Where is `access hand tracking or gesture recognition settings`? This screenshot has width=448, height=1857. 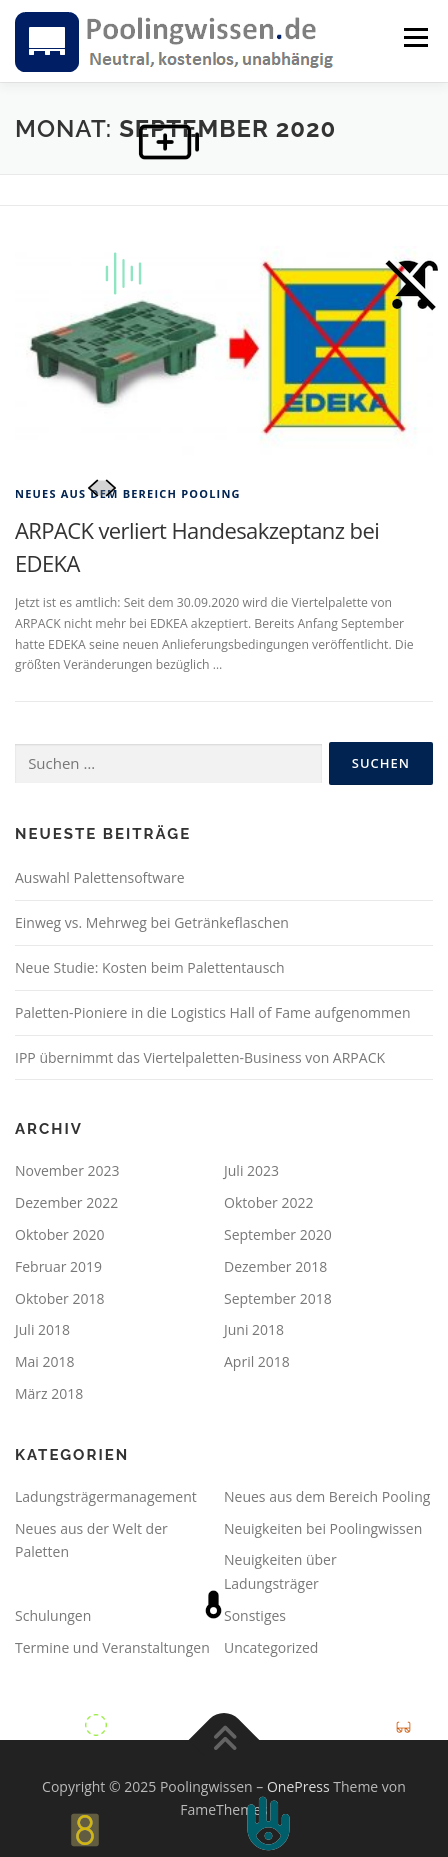 access hand tracking or gesture recognition settings is located at coordinates (268, 1823).